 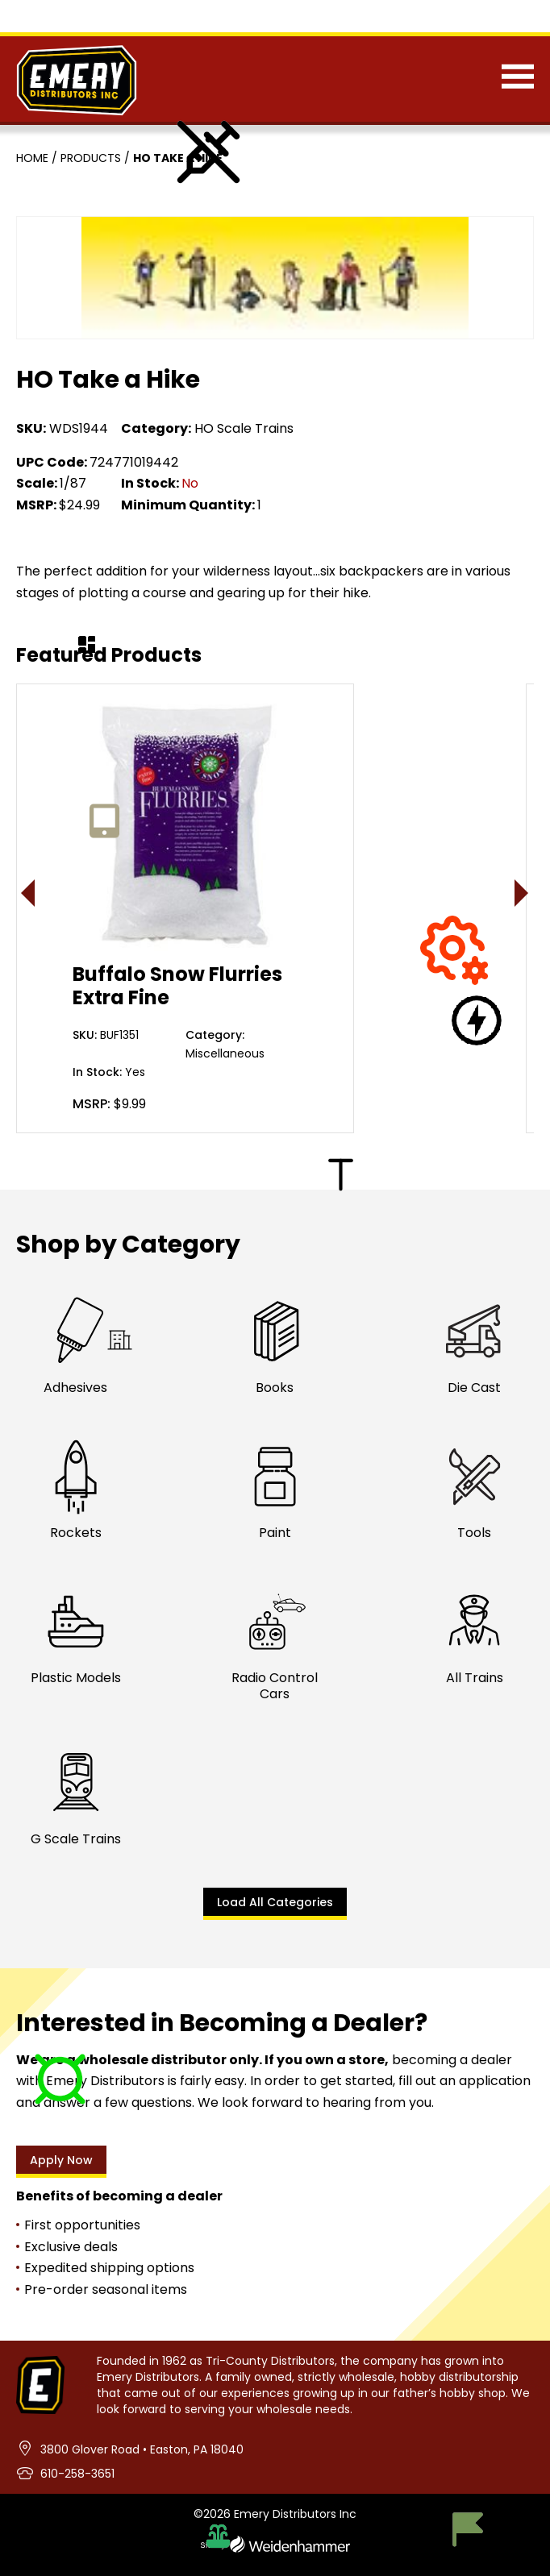 I want to click on view currency or monetary settings, so click(x=60, y=2079).